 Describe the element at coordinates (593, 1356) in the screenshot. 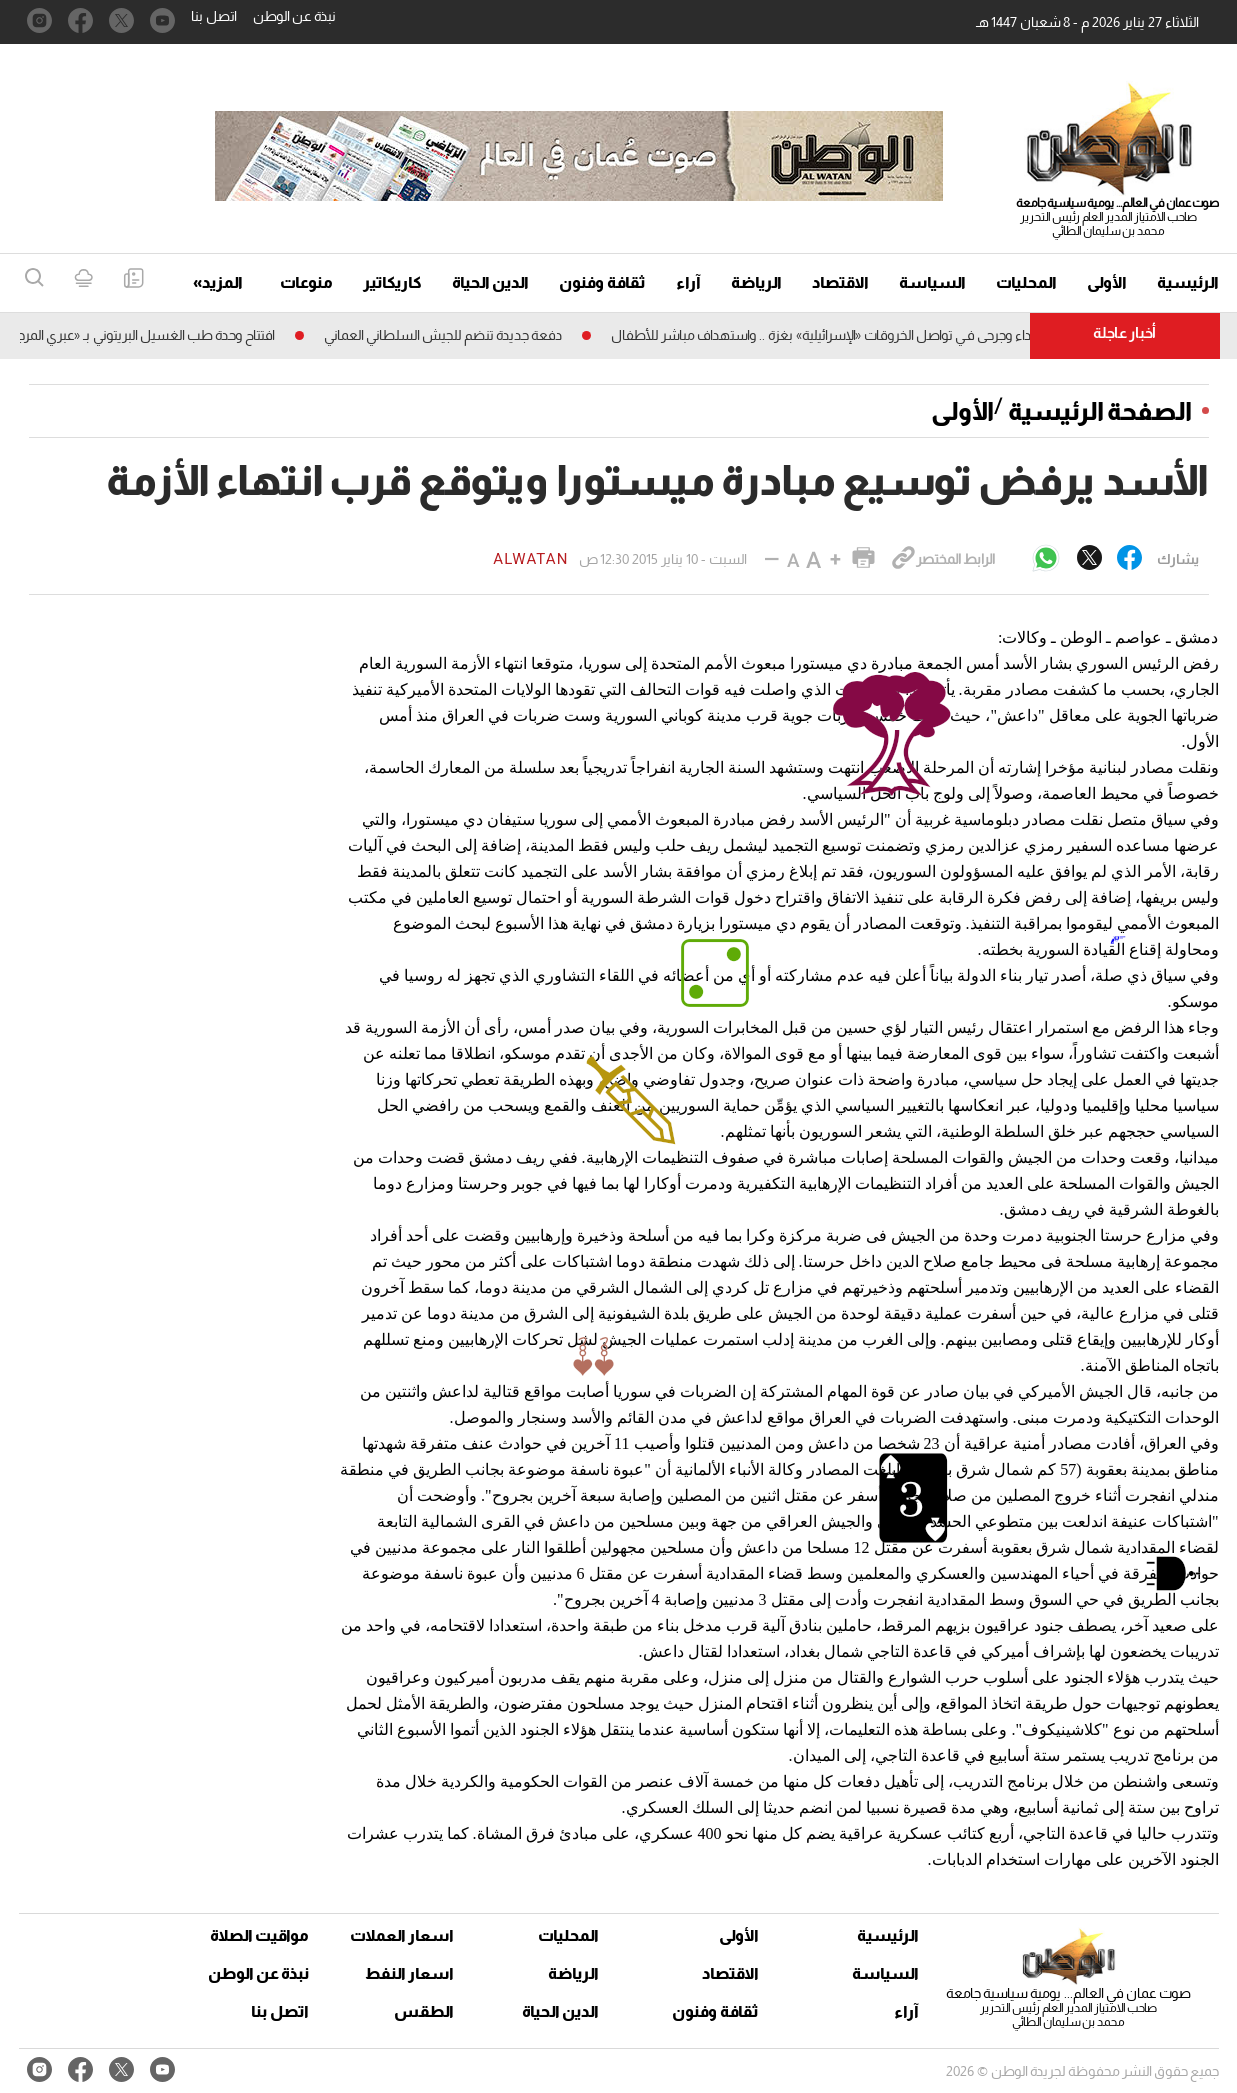

I see `browse heart-shaped earrings in jewelry collection` at that location.